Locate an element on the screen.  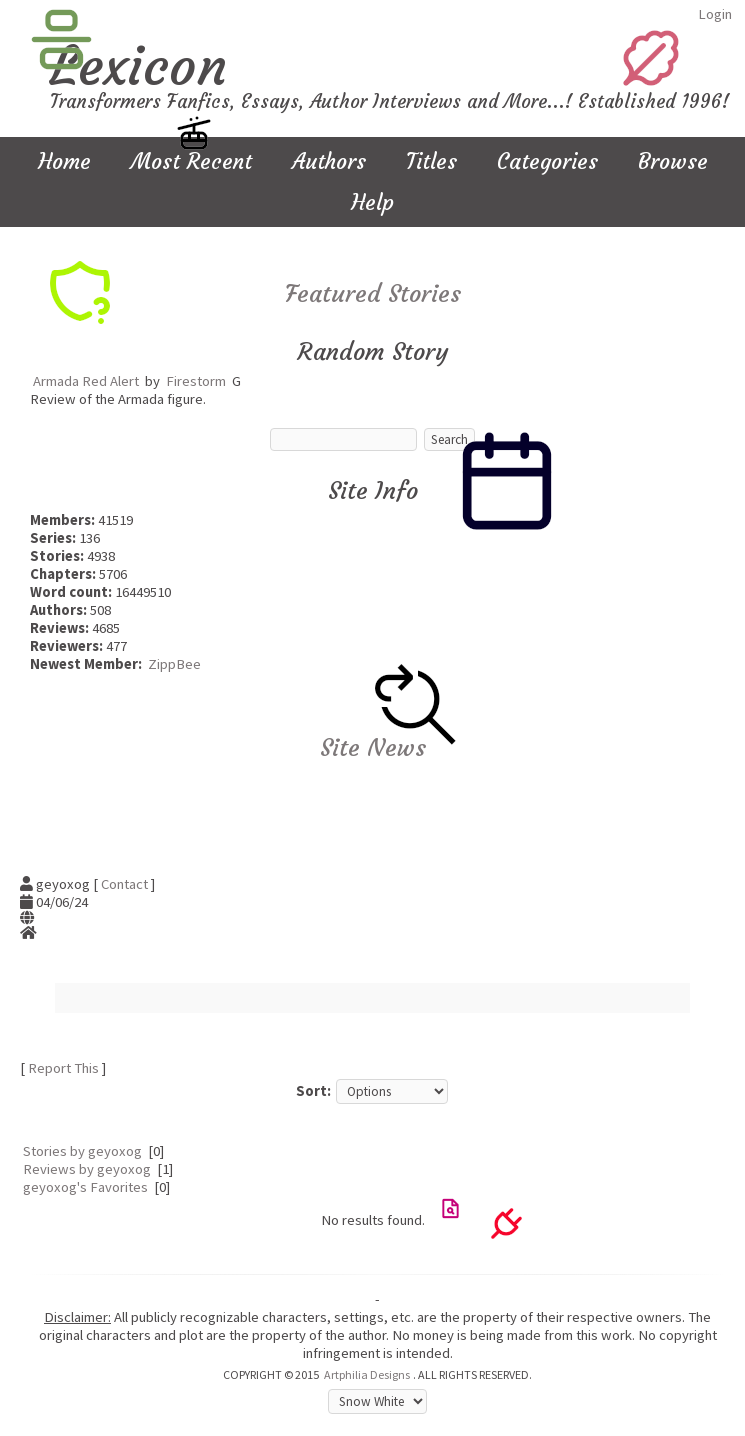
go to search panel is located at coordinates (418, 707).